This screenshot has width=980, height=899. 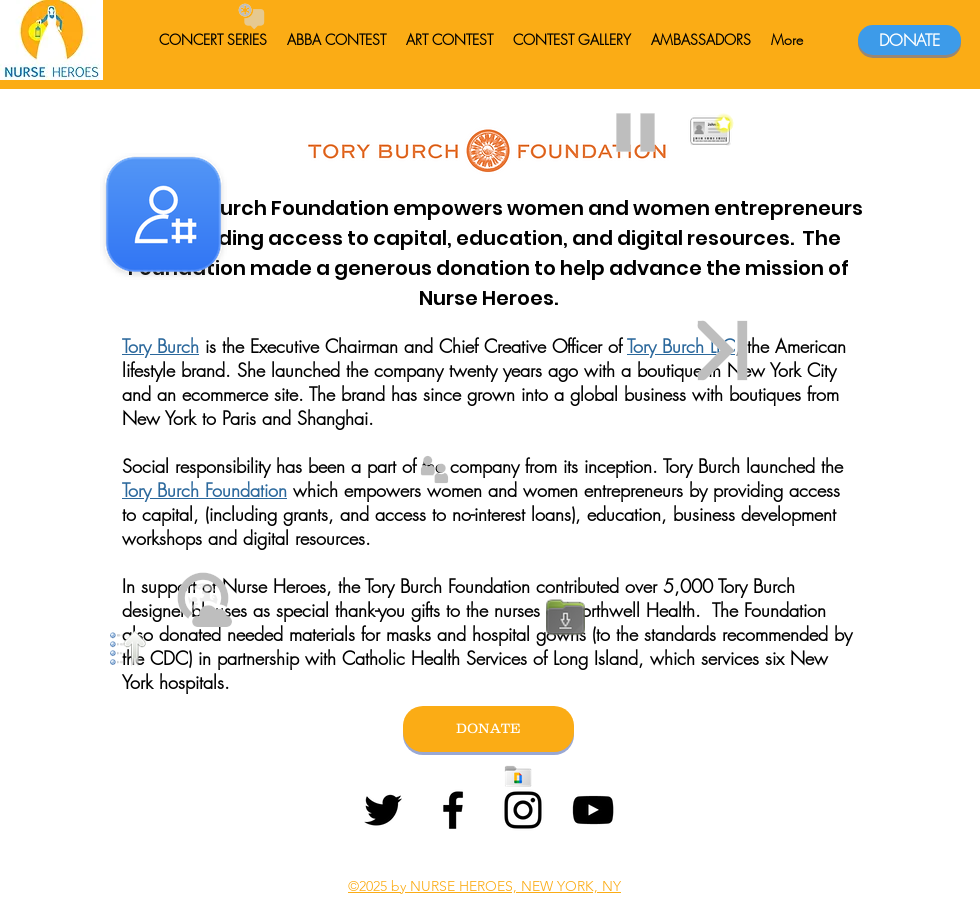 I want to click on configure notification settings, so click(x=251, y=16).